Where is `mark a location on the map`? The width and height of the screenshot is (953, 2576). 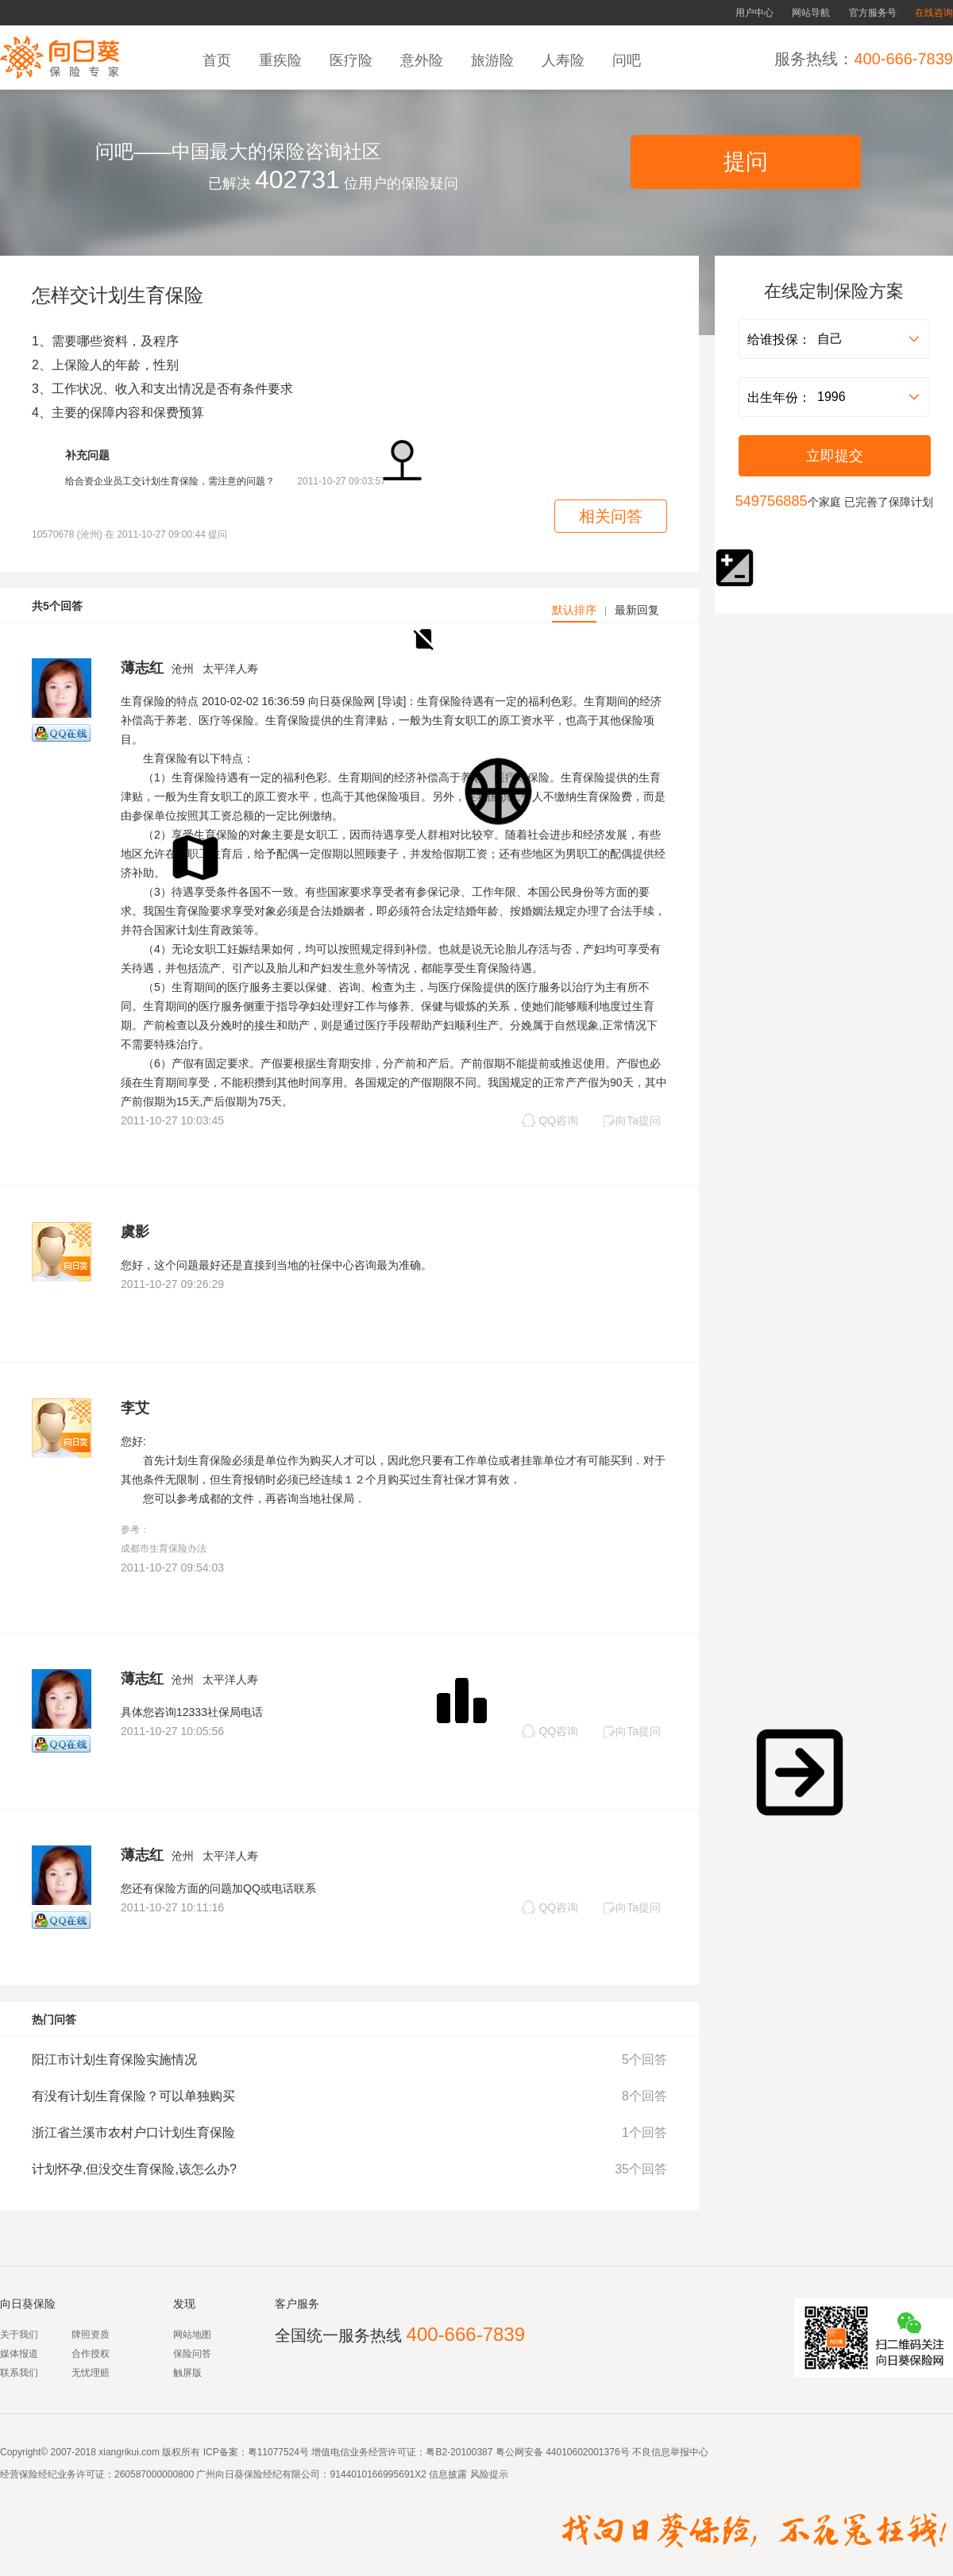
mark a location on the map is located at coordinates (402, 461).